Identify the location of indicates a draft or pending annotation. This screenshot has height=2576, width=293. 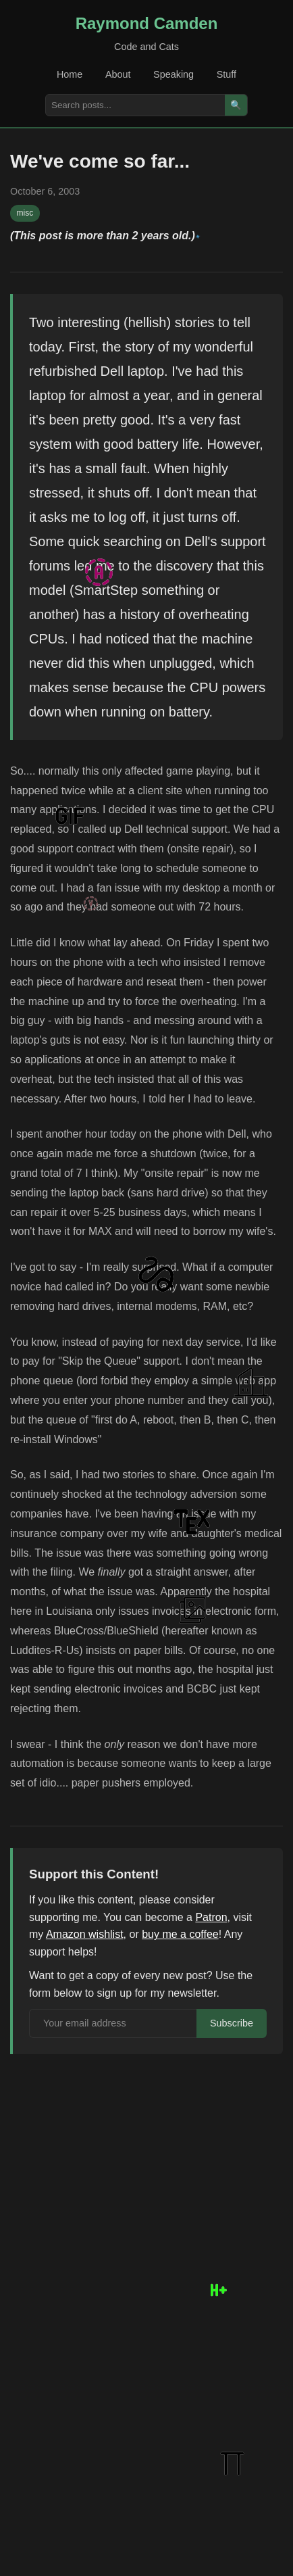
(99, 572).